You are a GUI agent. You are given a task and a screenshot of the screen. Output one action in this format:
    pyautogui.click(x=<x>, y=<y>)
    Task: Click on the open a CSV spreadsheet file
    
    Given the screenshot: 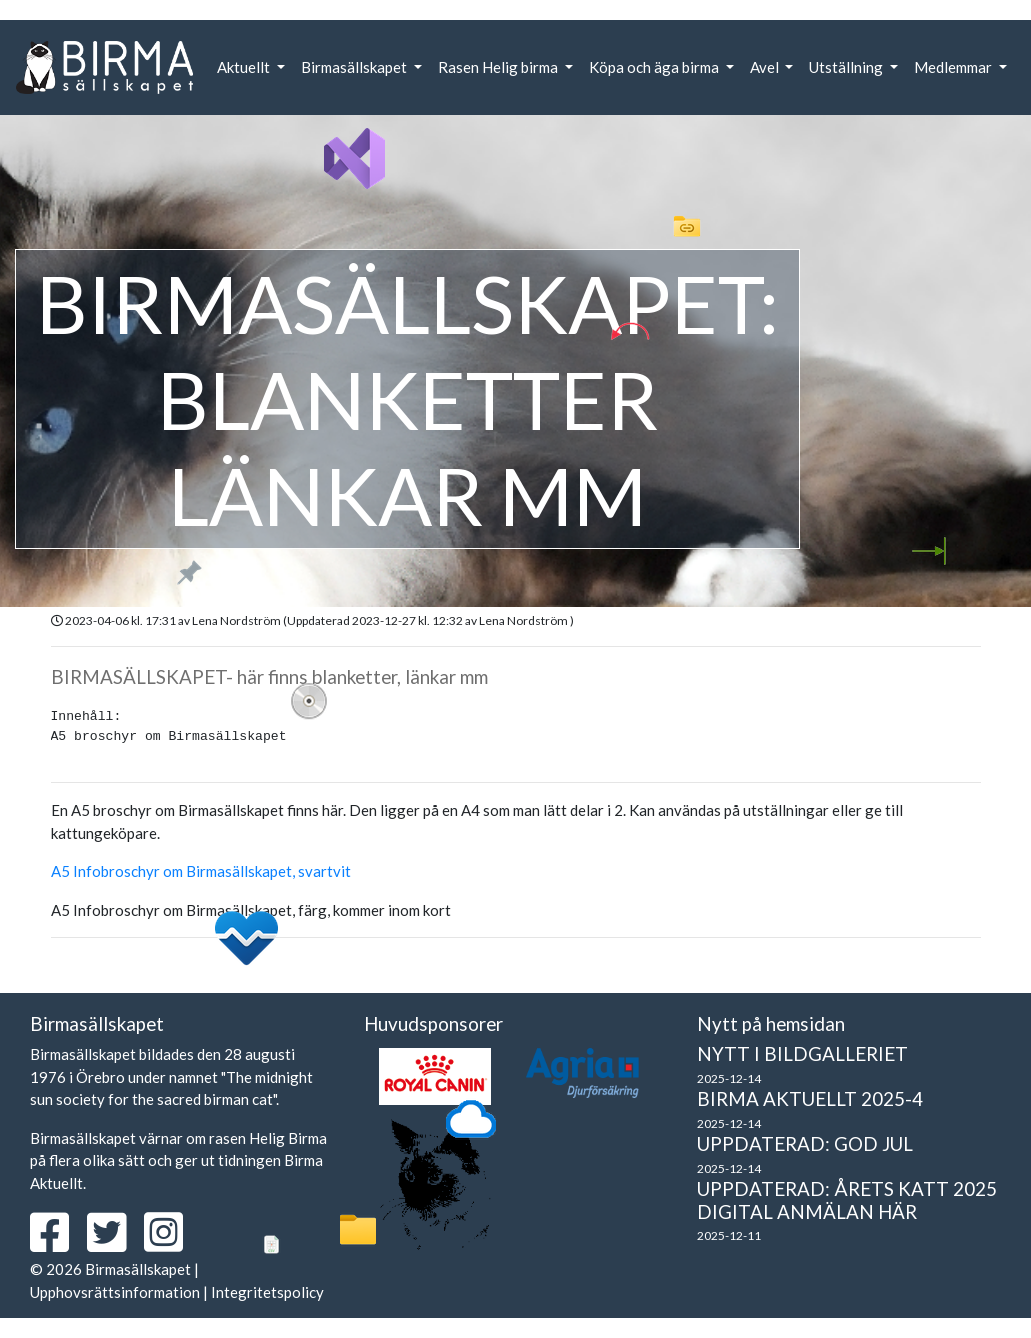 What is the action you would take?
    pyautogui.click(x=271, y=1244)
    